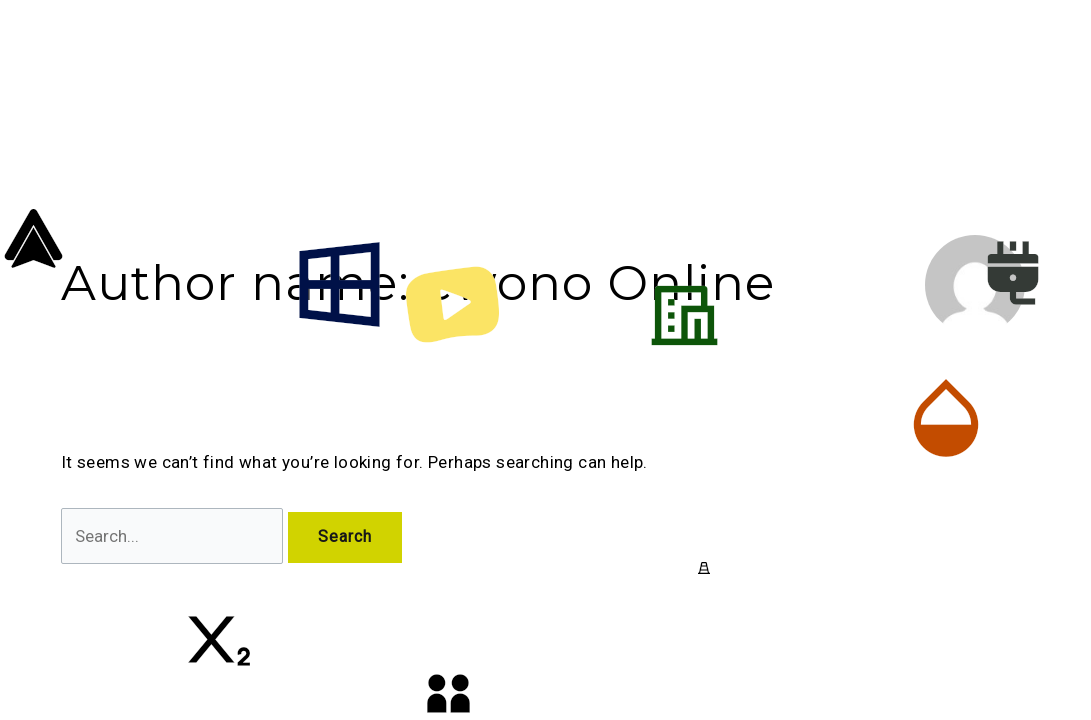 This screenshot has width=1091, height=720. Describe the element at coordinates (946, 421) in the screenshot. I see `adjust color contrast settings` at that location.